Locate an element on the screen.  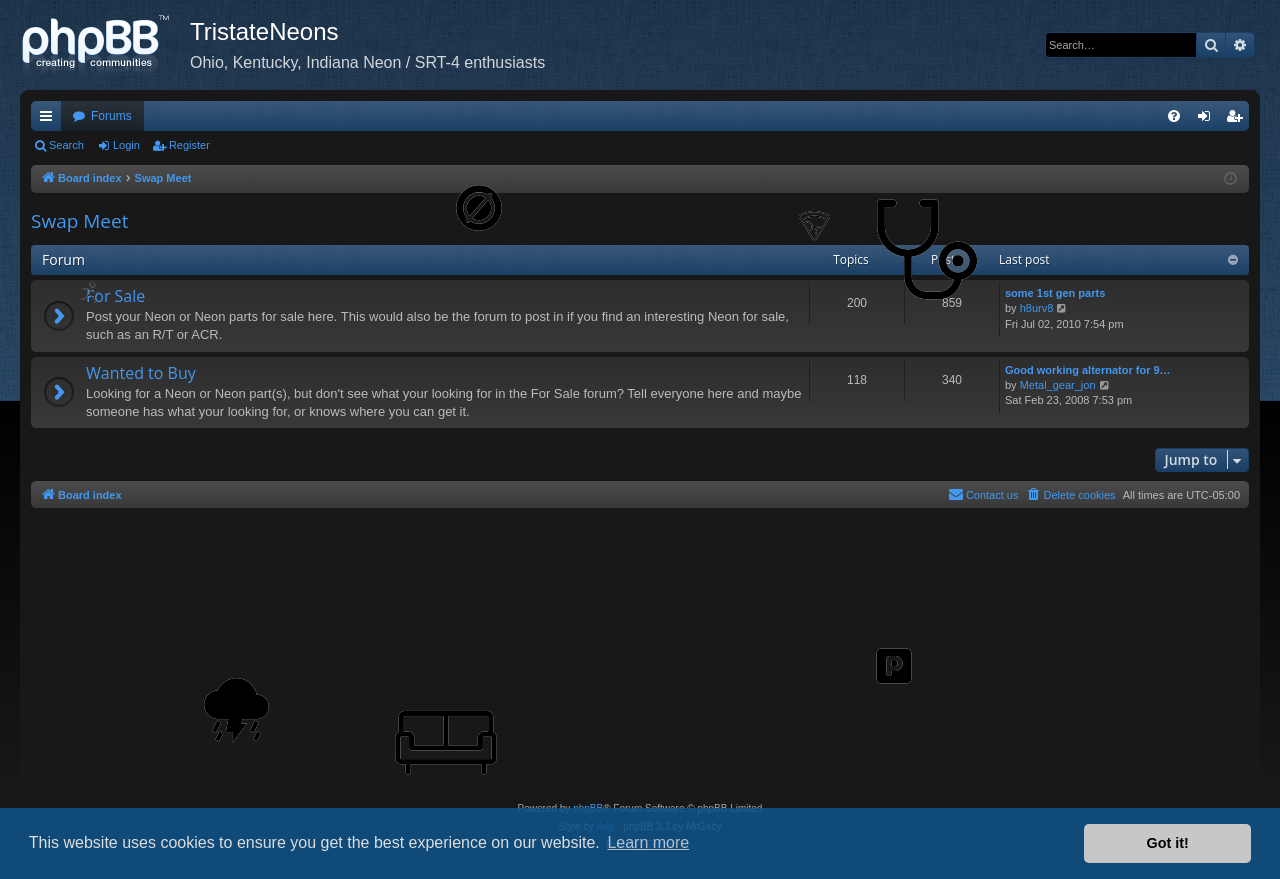
start a running or fitness activity is located at coordinates (90, 292).